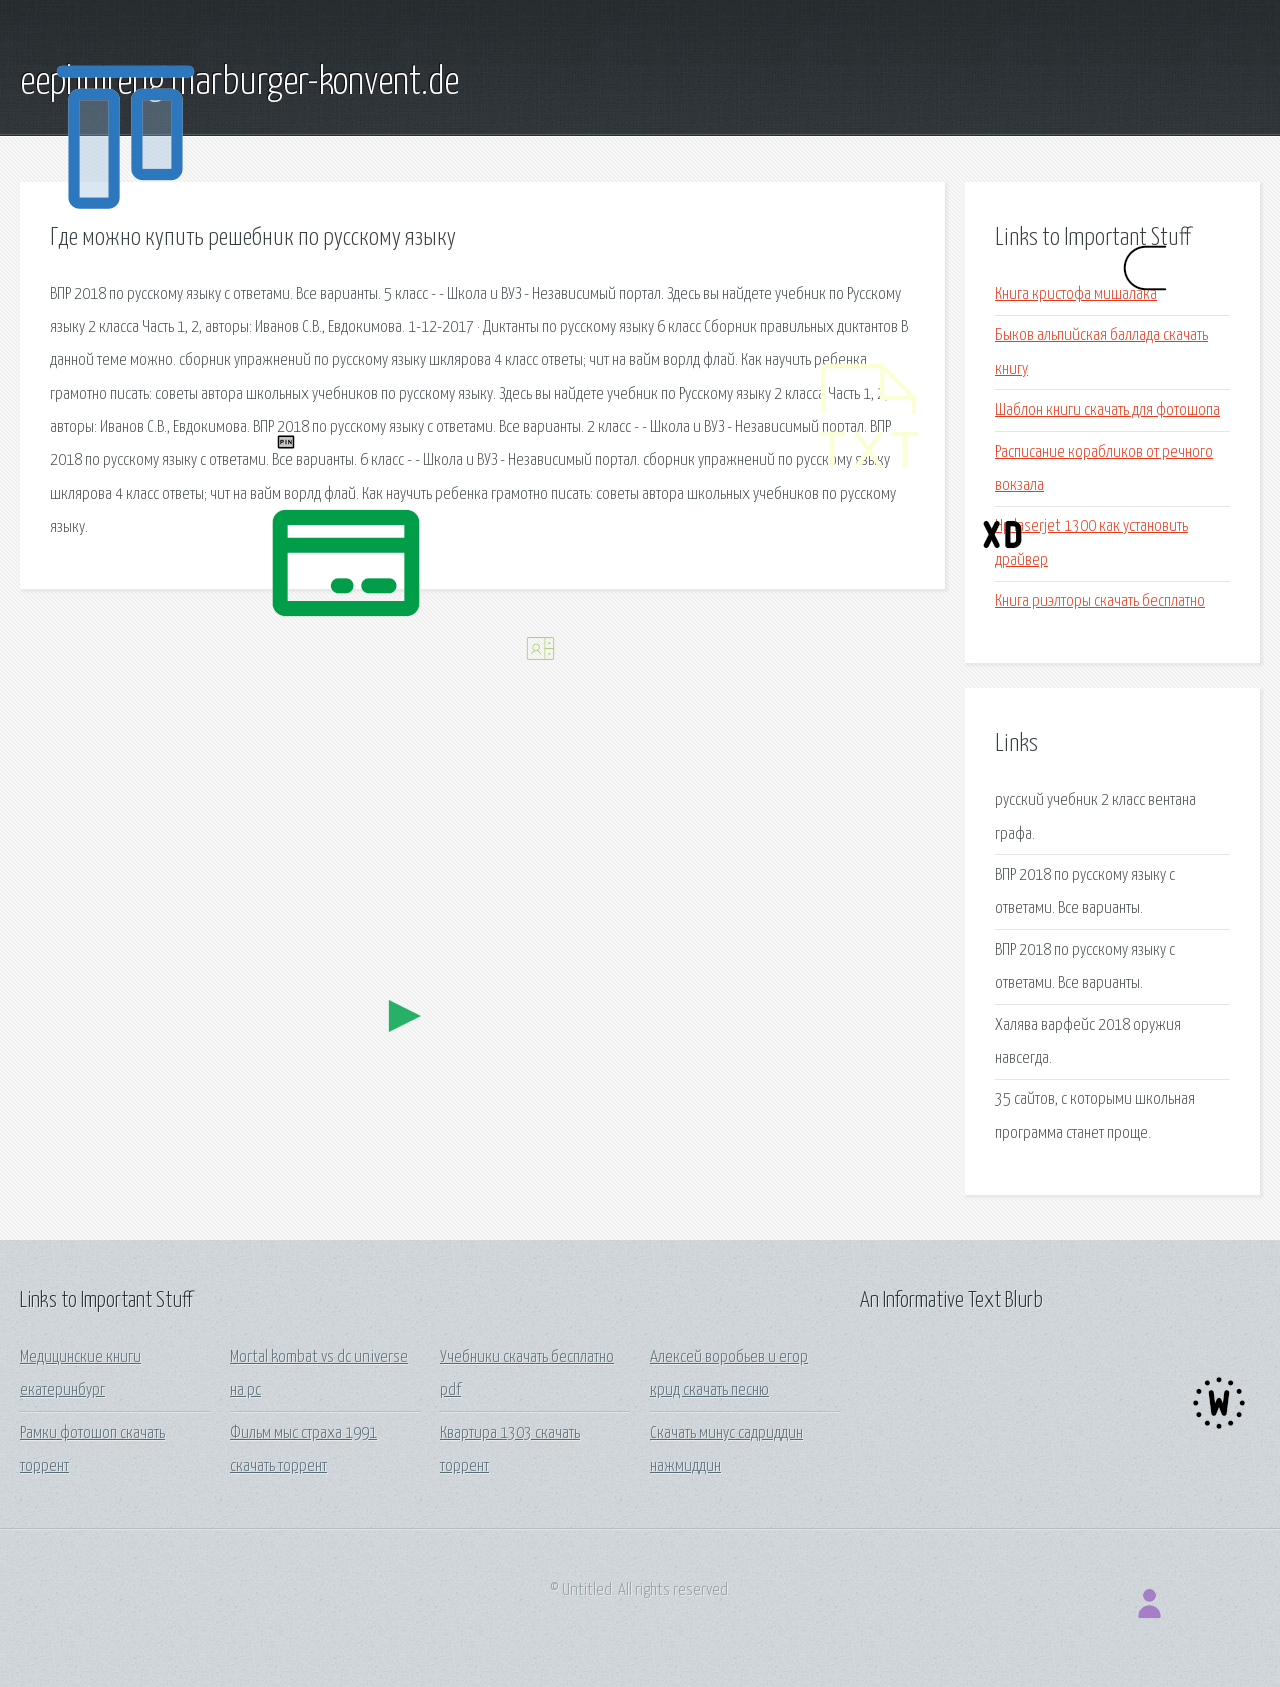 Image resolution: width=1280 pixels, height=1687 pixels. What do you see at coordinates (125, 134) in the screenshot?
I see `align selected objects to the top edge` at bounding box center [125, 134].